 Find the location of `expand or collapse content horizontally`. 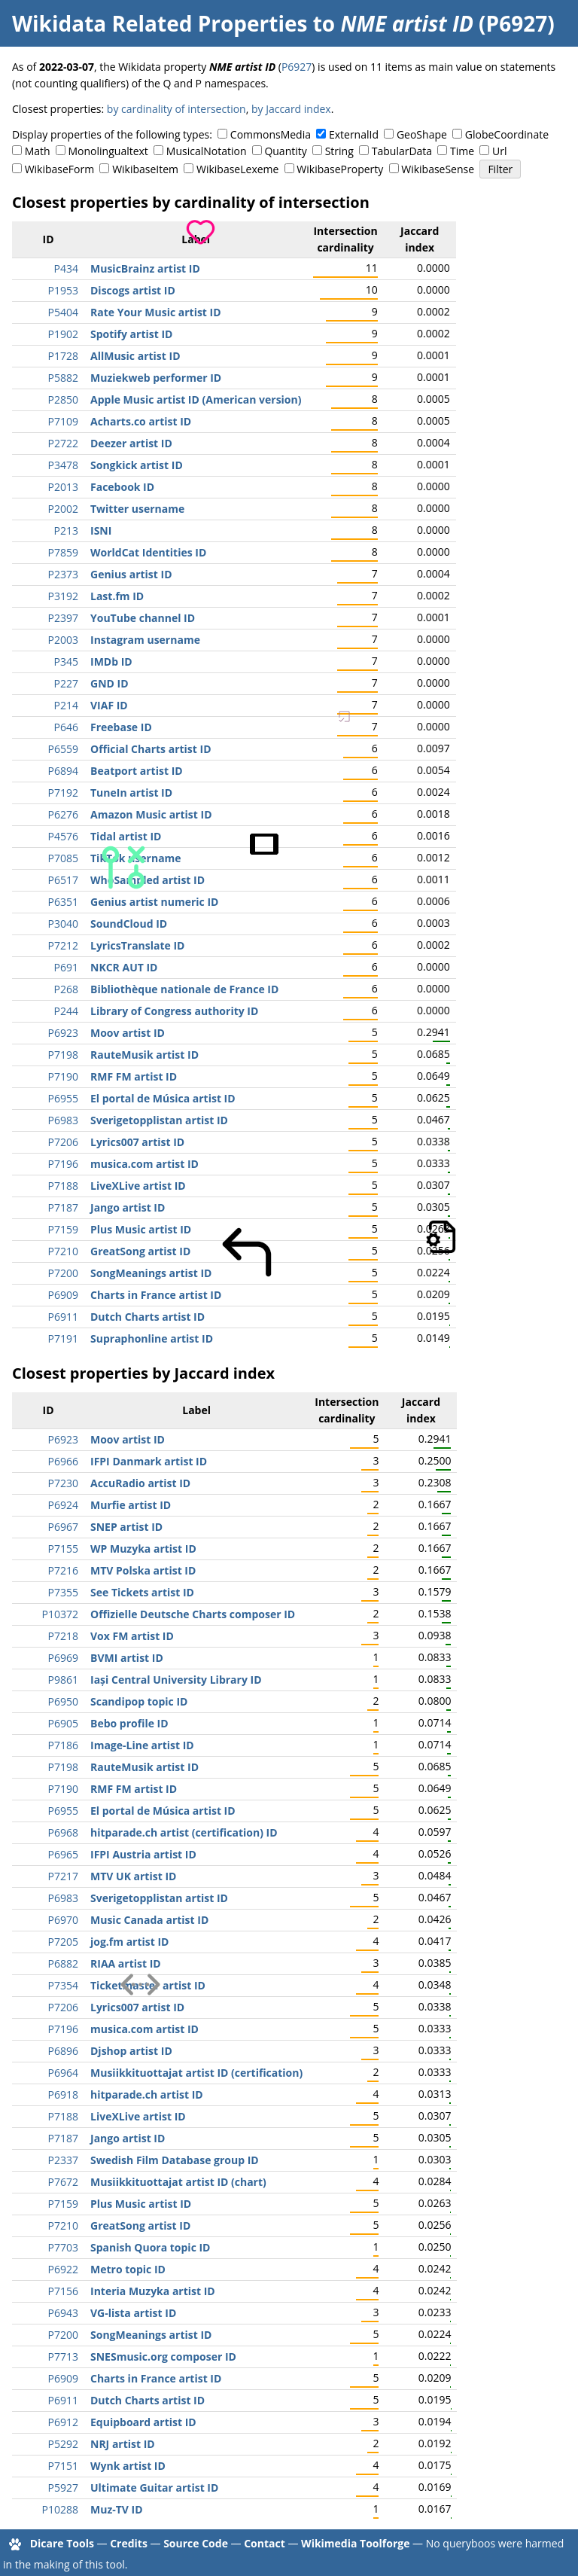

expand or collapse content horizontally is located at coordinates (140, 1984).